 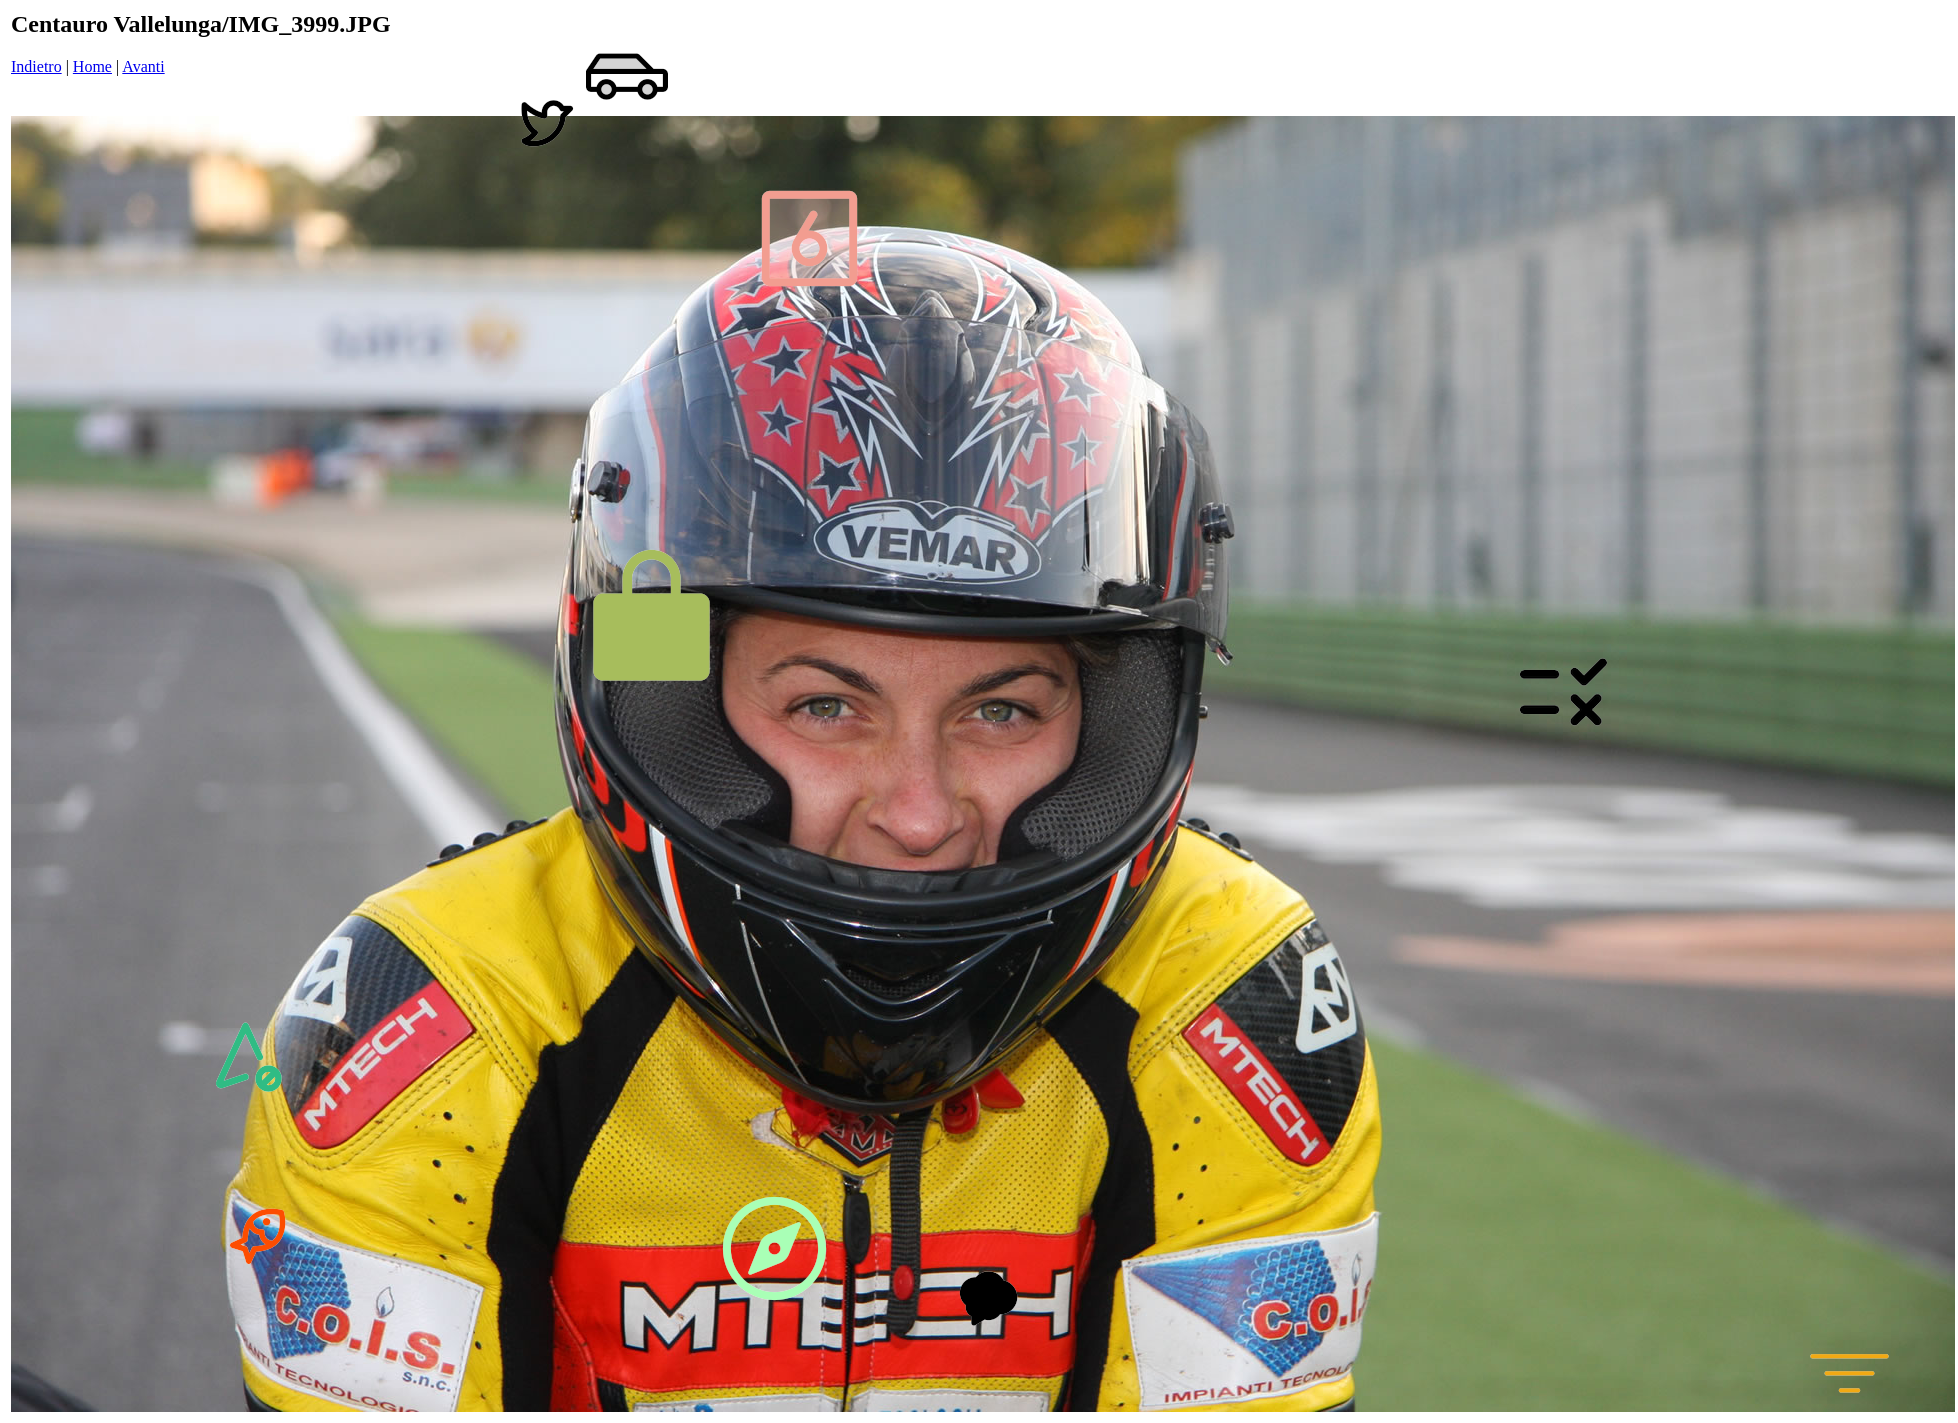 I want to click on open chat or messaging, so click(x=987, y=1298).